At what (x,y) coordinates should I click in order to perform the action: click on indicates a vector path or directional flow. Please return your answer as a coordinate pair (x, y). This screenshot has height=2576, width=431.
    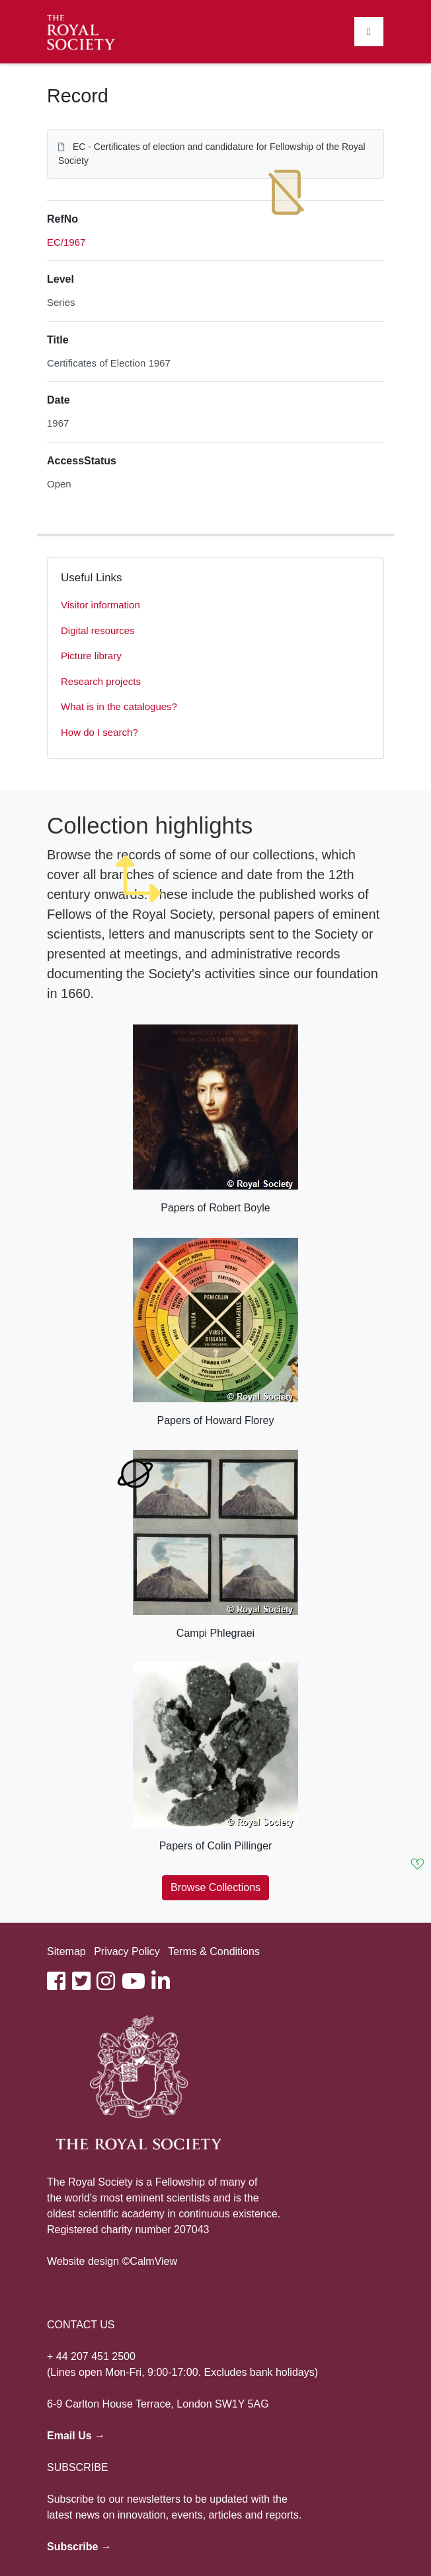
    Looking at the image, I should click on (136, 878).